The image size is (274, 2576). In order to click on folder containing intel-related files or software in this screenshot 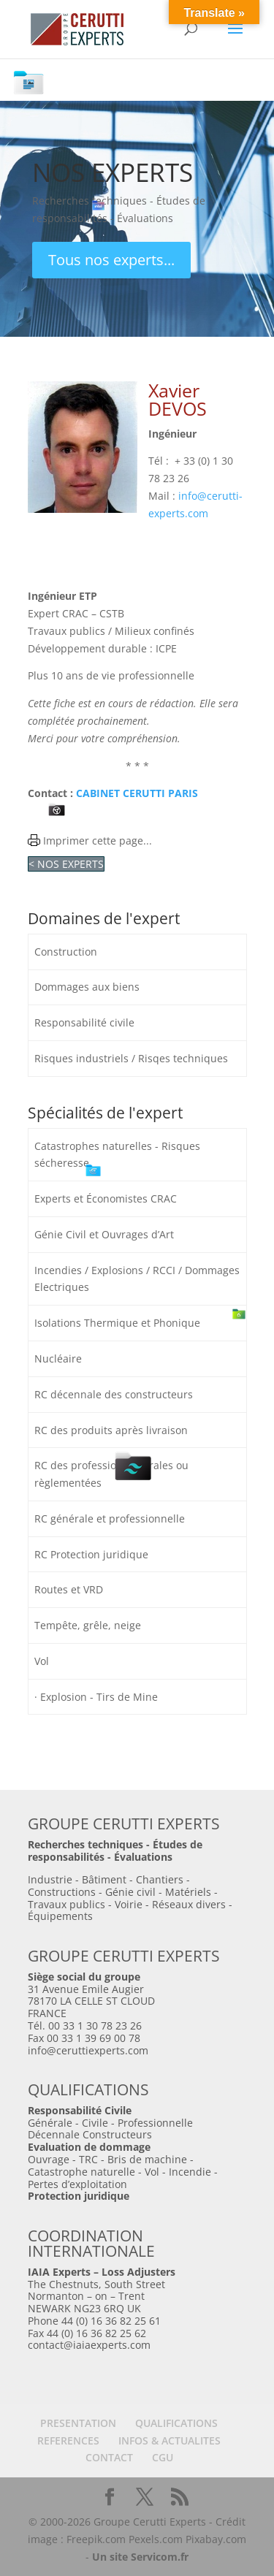, I will do `click(98, 205)`.